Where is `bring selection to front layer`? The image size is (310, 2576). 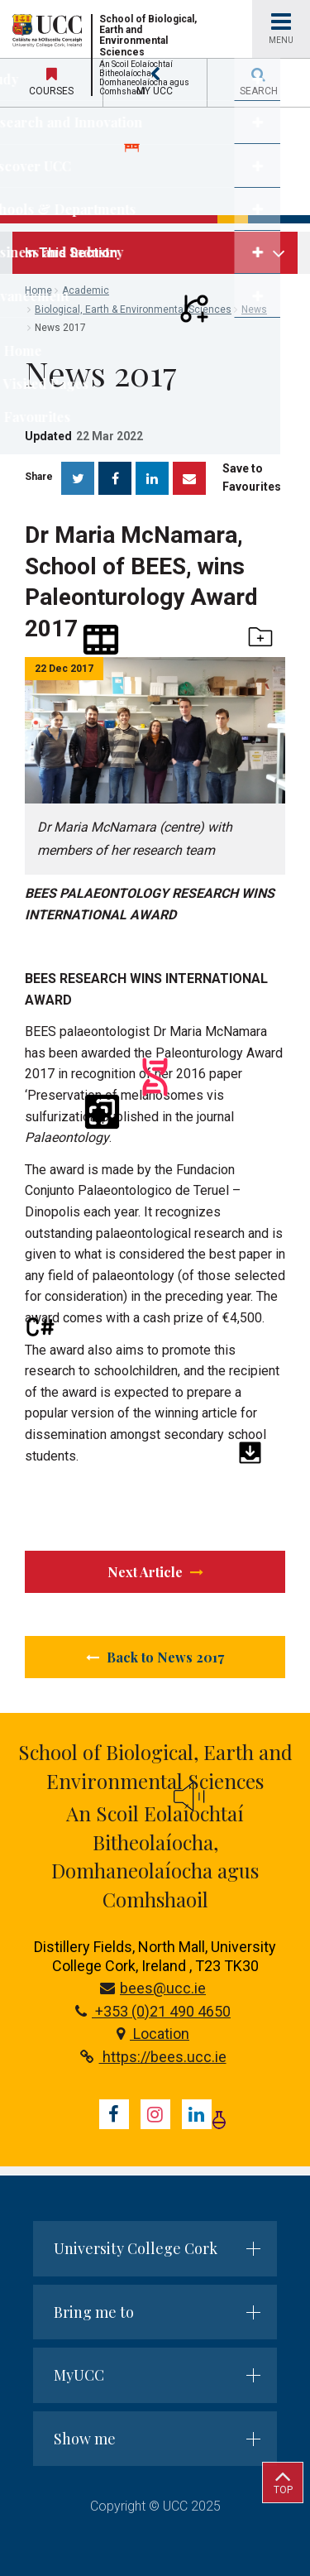 bring selection to front layer is located at coordinates (102, 1111).